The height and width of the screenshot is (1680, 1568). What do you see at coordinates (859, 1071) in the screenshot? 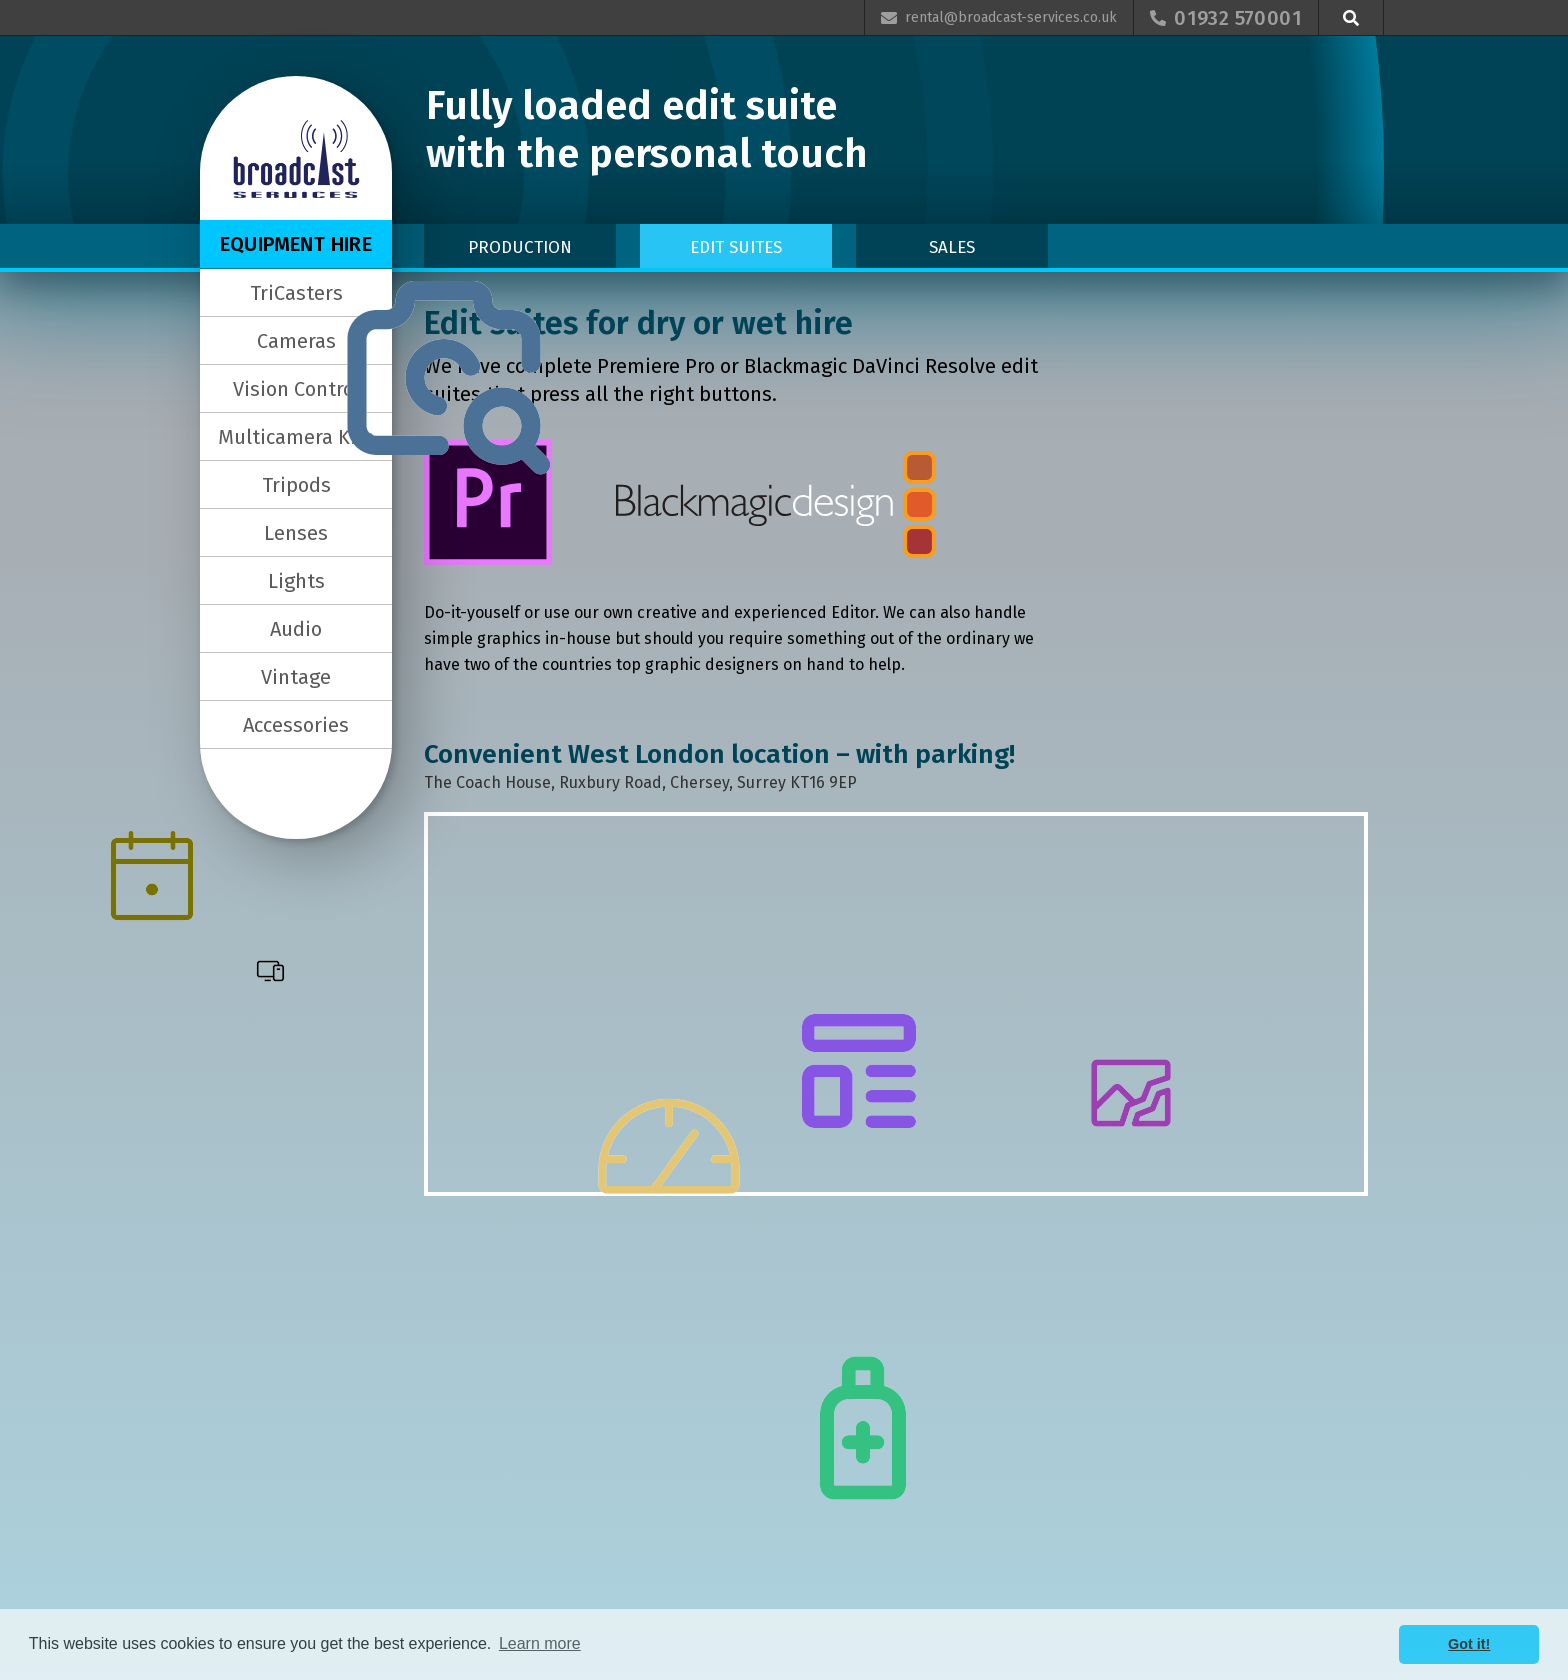
I see `access page or document templates` at bounding box center [859, 1071].